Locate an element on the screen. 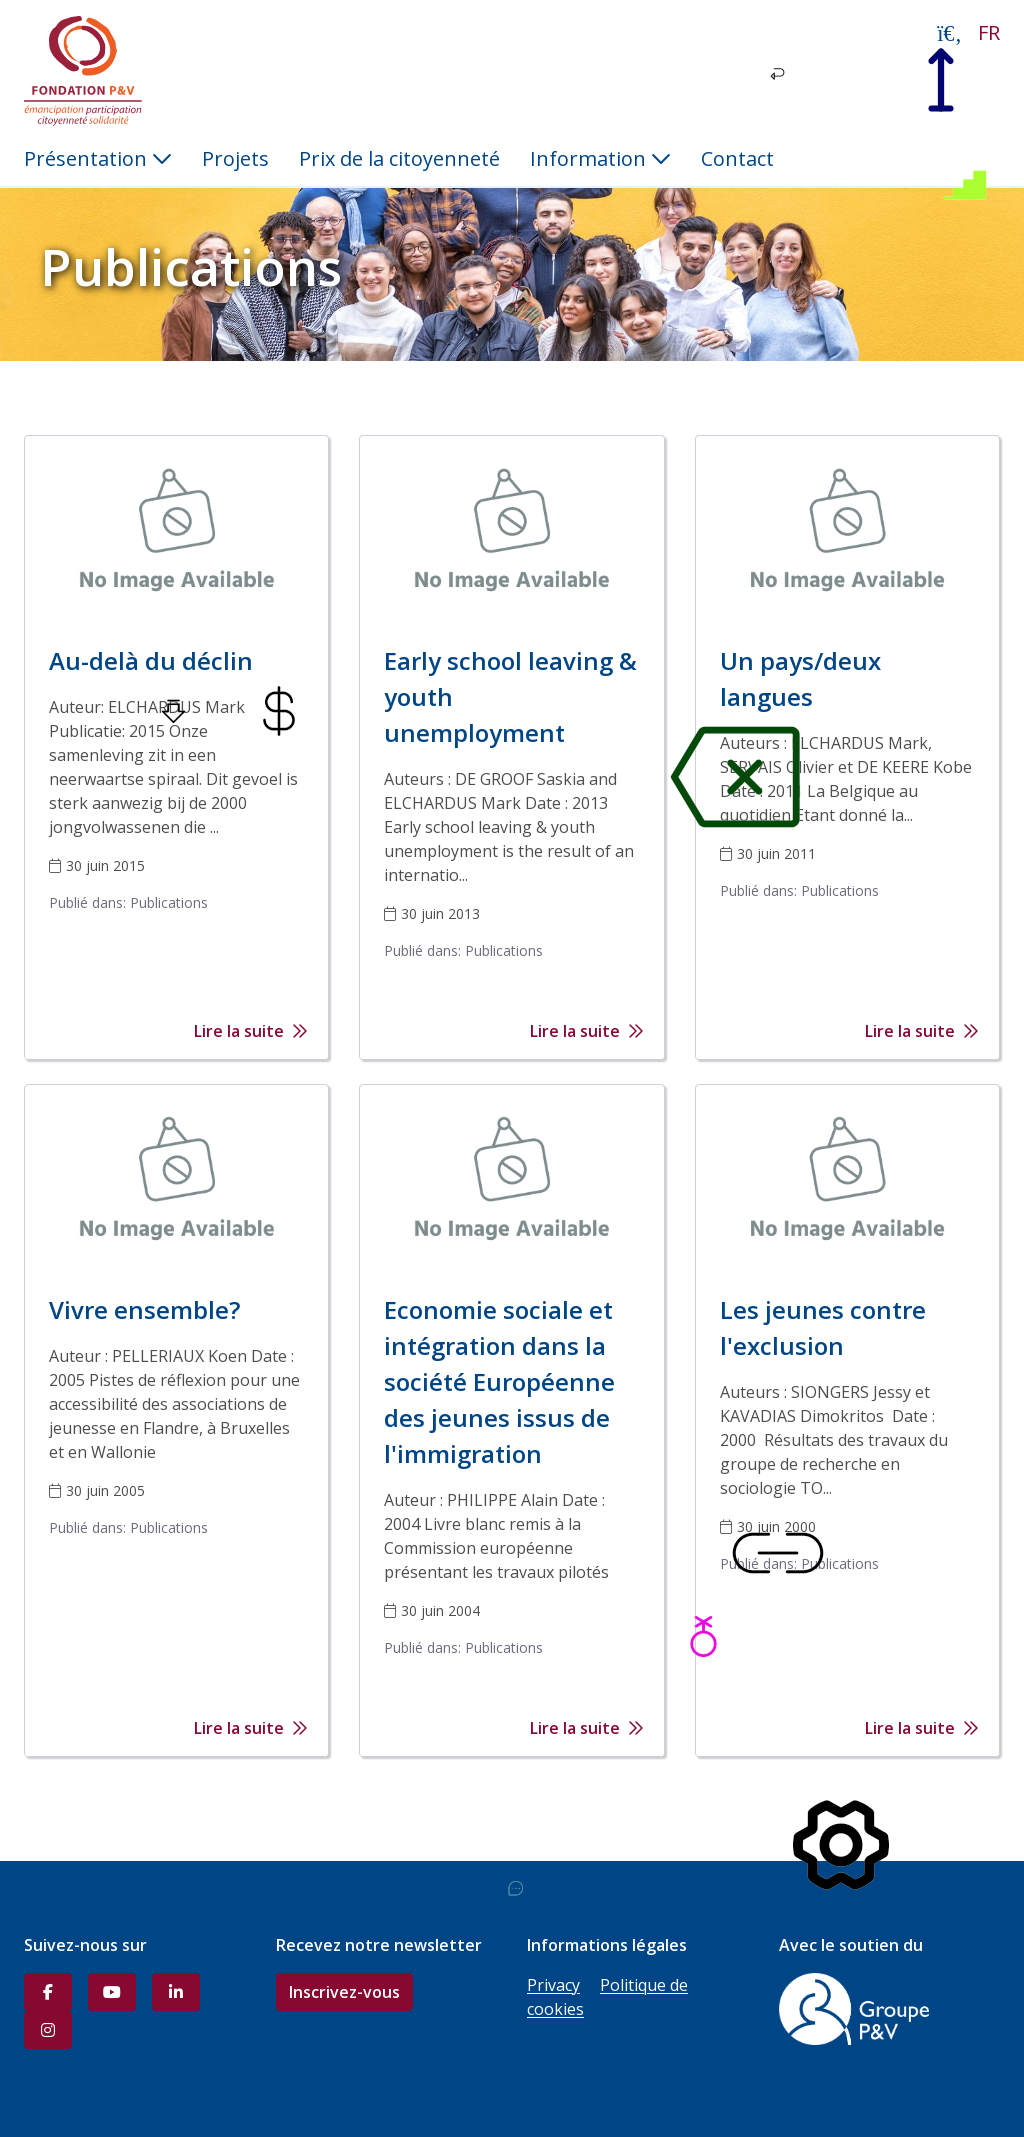 The image size is (1024, 2137). access settings or preferences is located at coordinates (841, 1845).